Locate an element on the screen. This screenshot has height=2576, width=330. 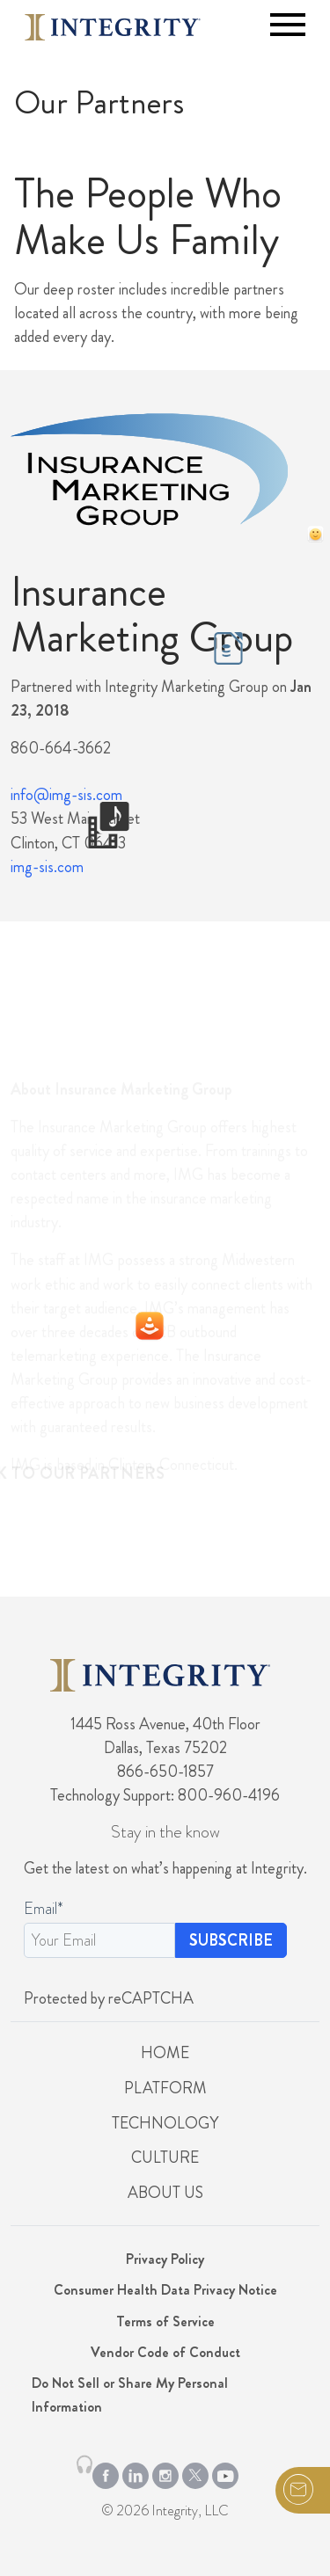
open VLC media player is located at coordinates (150, 1326).